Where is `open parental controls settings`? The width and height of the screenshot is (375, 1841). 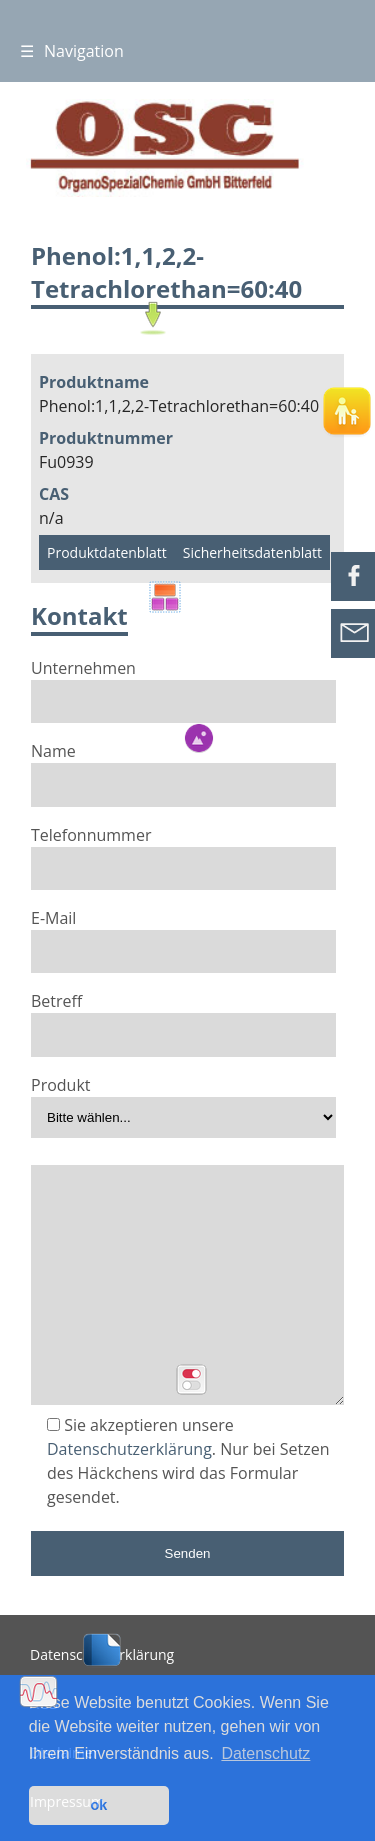 open parental controls settings is located at coordinates (347, 411).